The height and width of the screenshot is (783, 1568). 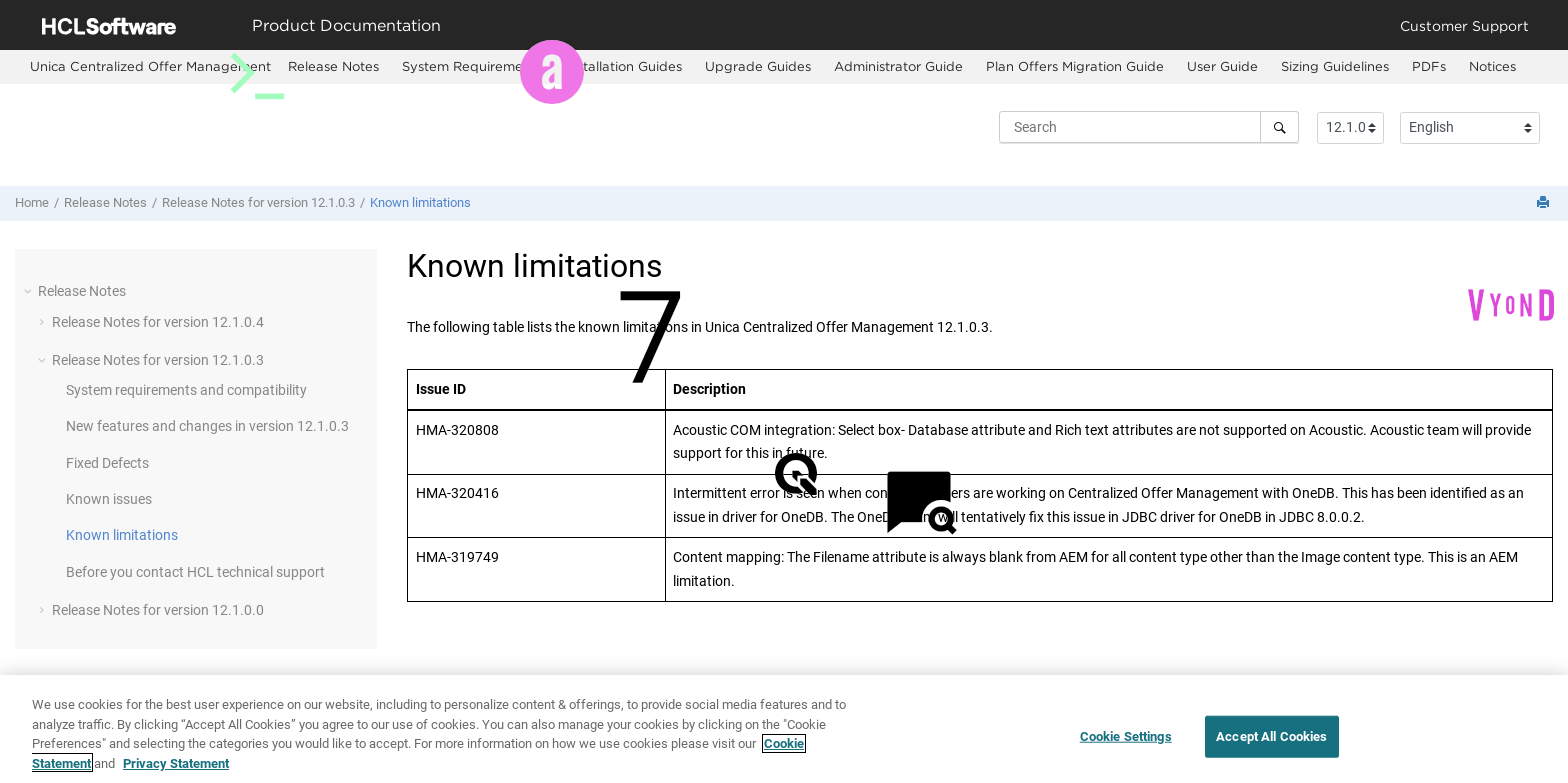 What do you see at coordinates (1511, 305) in the screenshot?
I see `open vyond animation software` at bounding box center [1511, 305].